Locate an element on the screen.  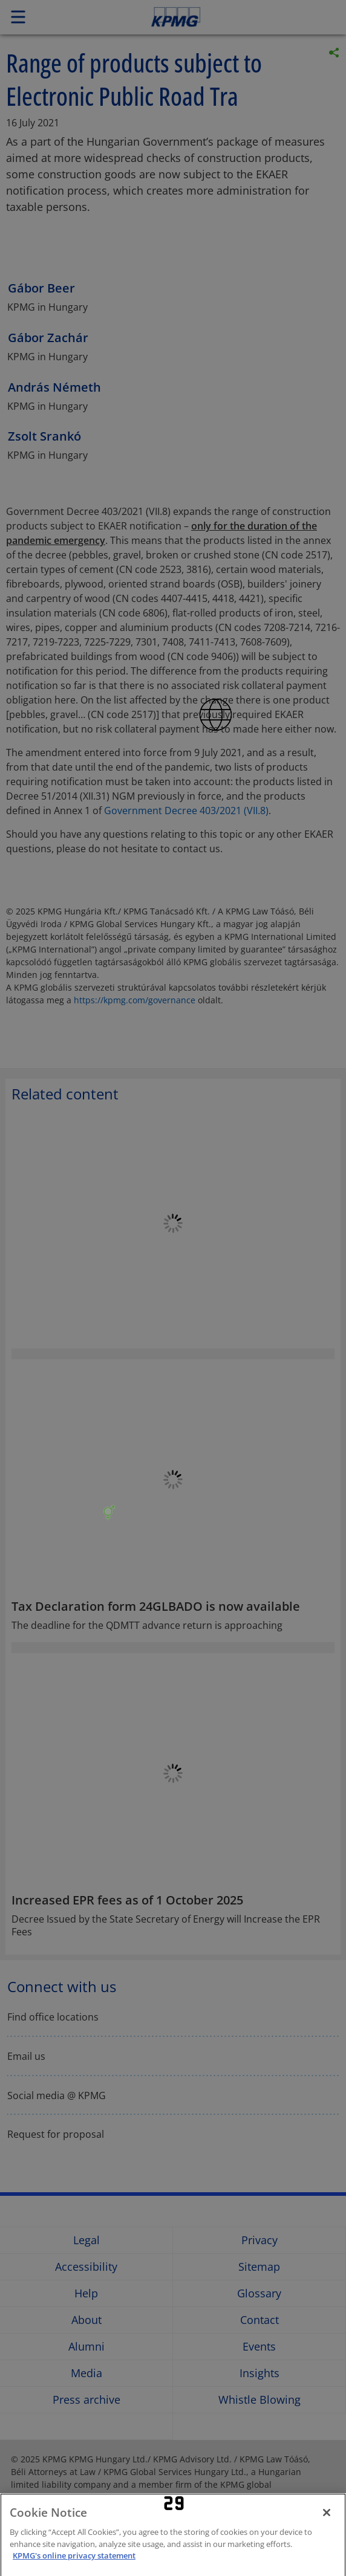
switch to global or worldwide view is located at coordinates (215, 714).